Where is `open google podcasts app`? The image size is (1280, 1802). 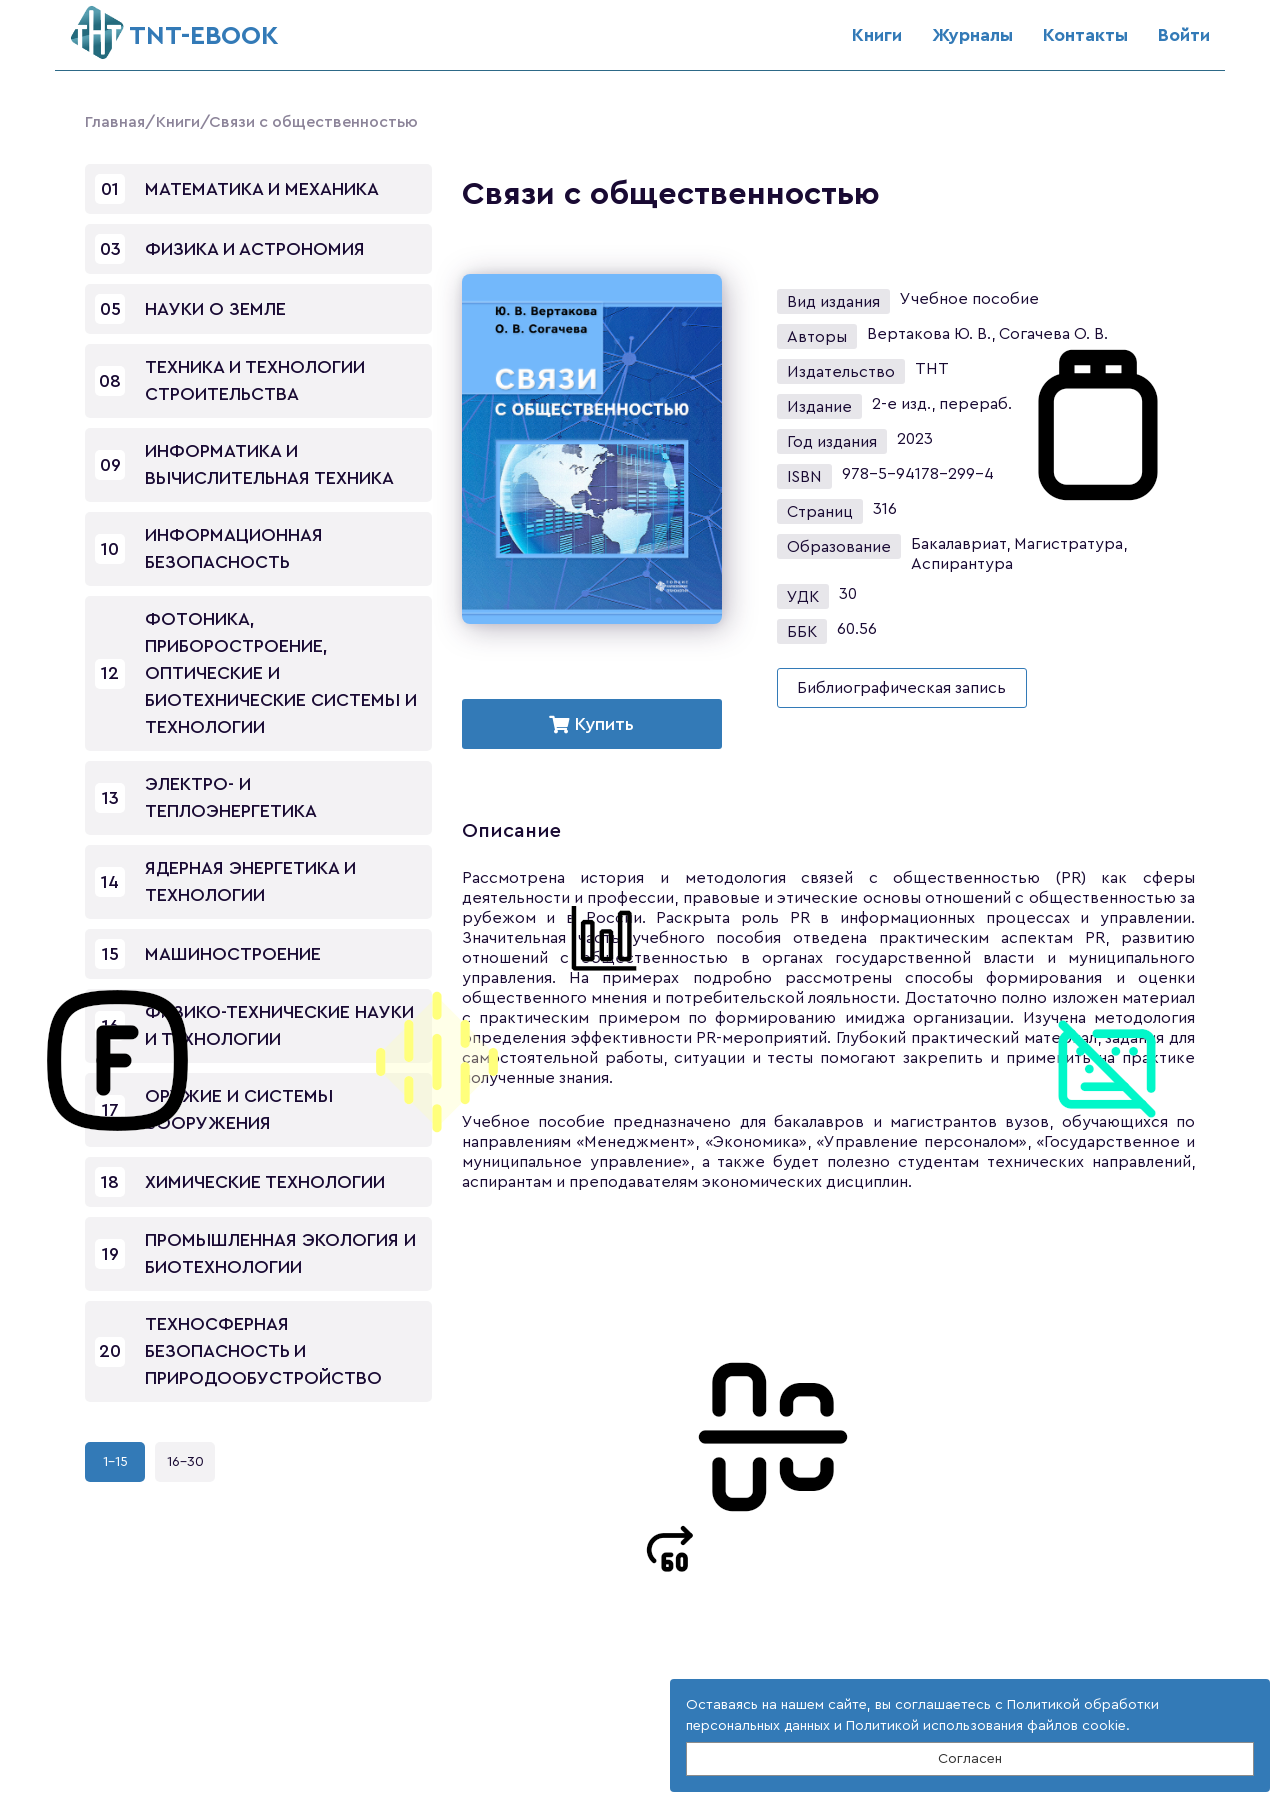
open google podcasts app is located at coordinates (437, 1062).